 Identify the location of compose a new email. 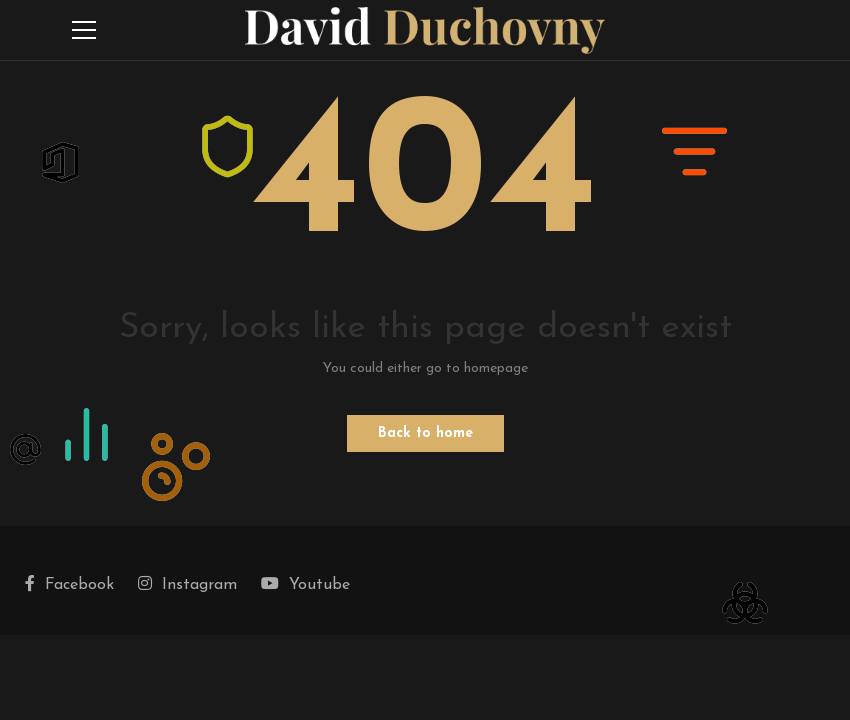
(25, 449).